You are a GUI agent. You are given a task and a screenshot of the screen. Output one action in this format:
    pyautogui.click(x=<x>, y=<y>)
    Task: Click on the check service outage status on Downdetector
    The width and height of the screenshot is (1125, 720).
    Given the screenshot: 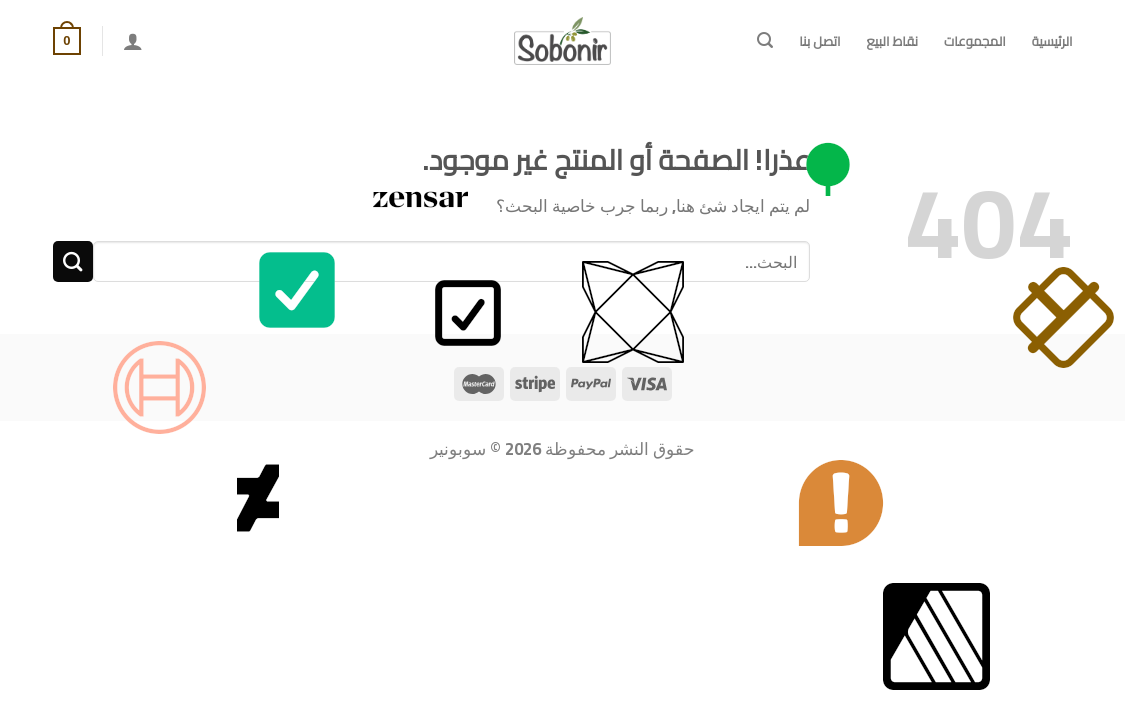 What is the action you would take?
    pyautogui.click(x=841, y=503)
    